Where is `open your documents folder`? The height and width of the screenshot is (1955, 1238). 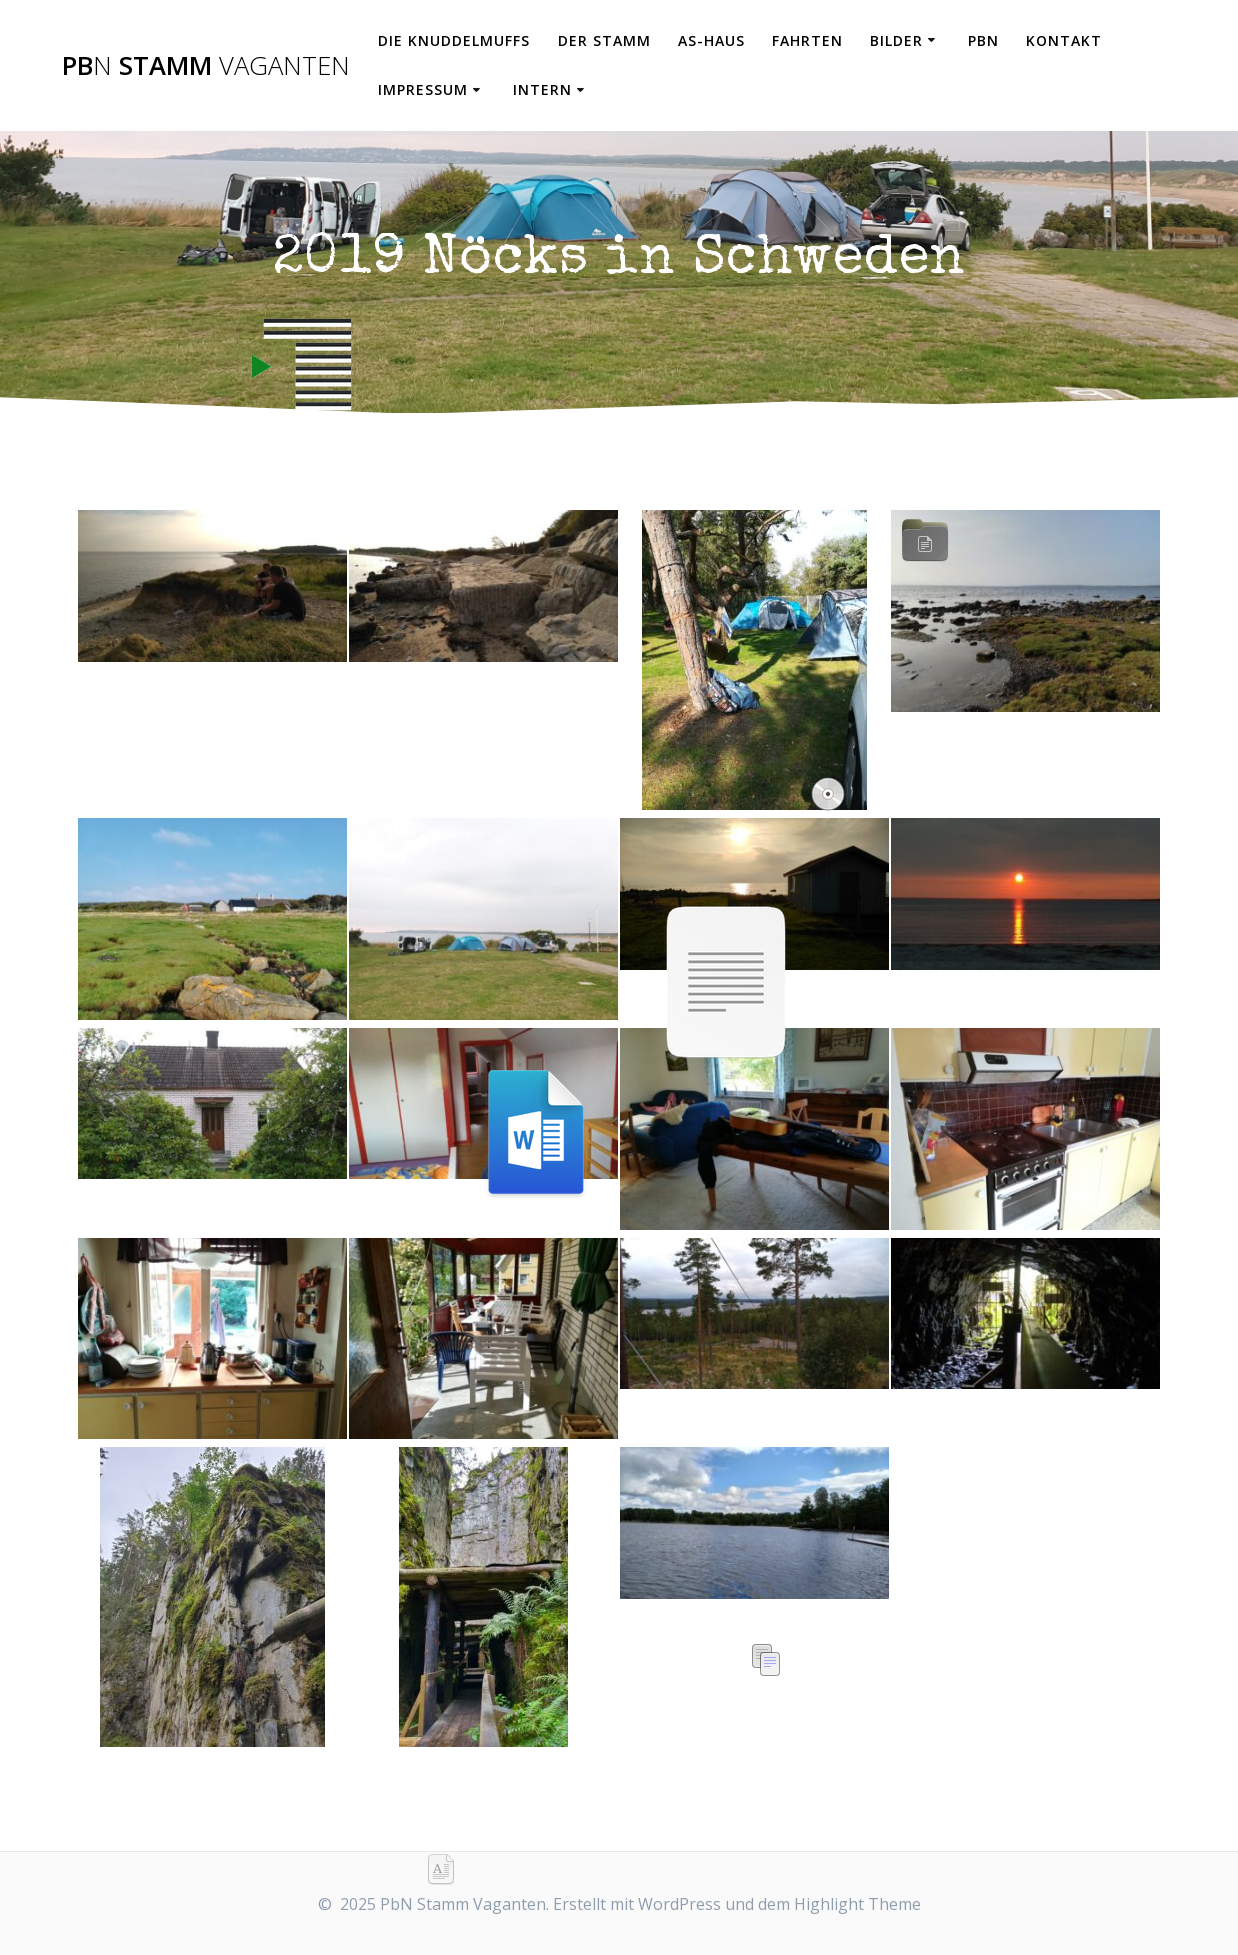 open your documents folder is located at coordinates (925, 540).